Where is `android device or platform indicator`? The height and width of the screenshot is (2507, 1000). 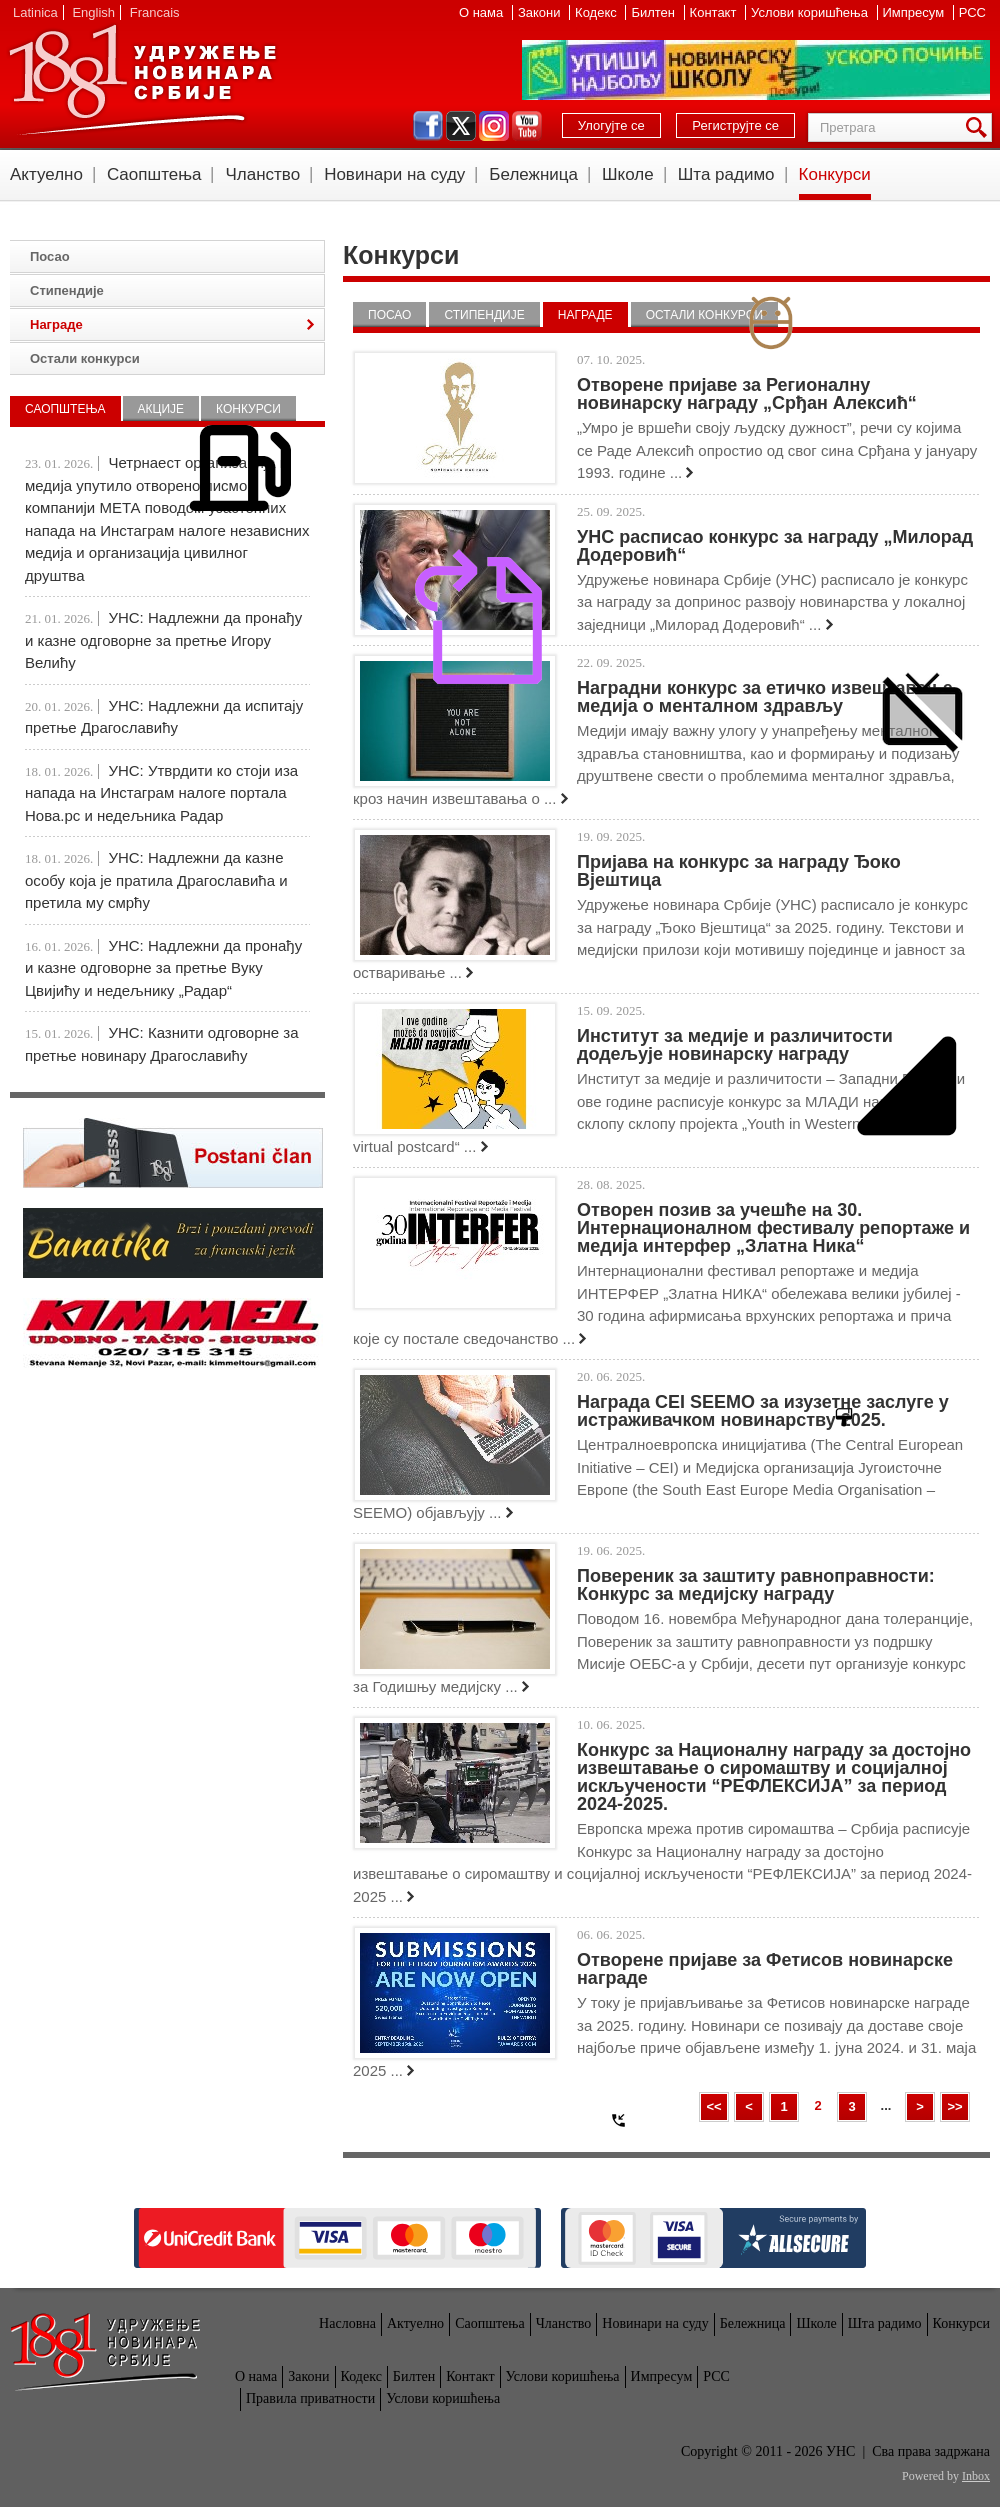 android device or platform indicator is located at coordinates (771, 322).